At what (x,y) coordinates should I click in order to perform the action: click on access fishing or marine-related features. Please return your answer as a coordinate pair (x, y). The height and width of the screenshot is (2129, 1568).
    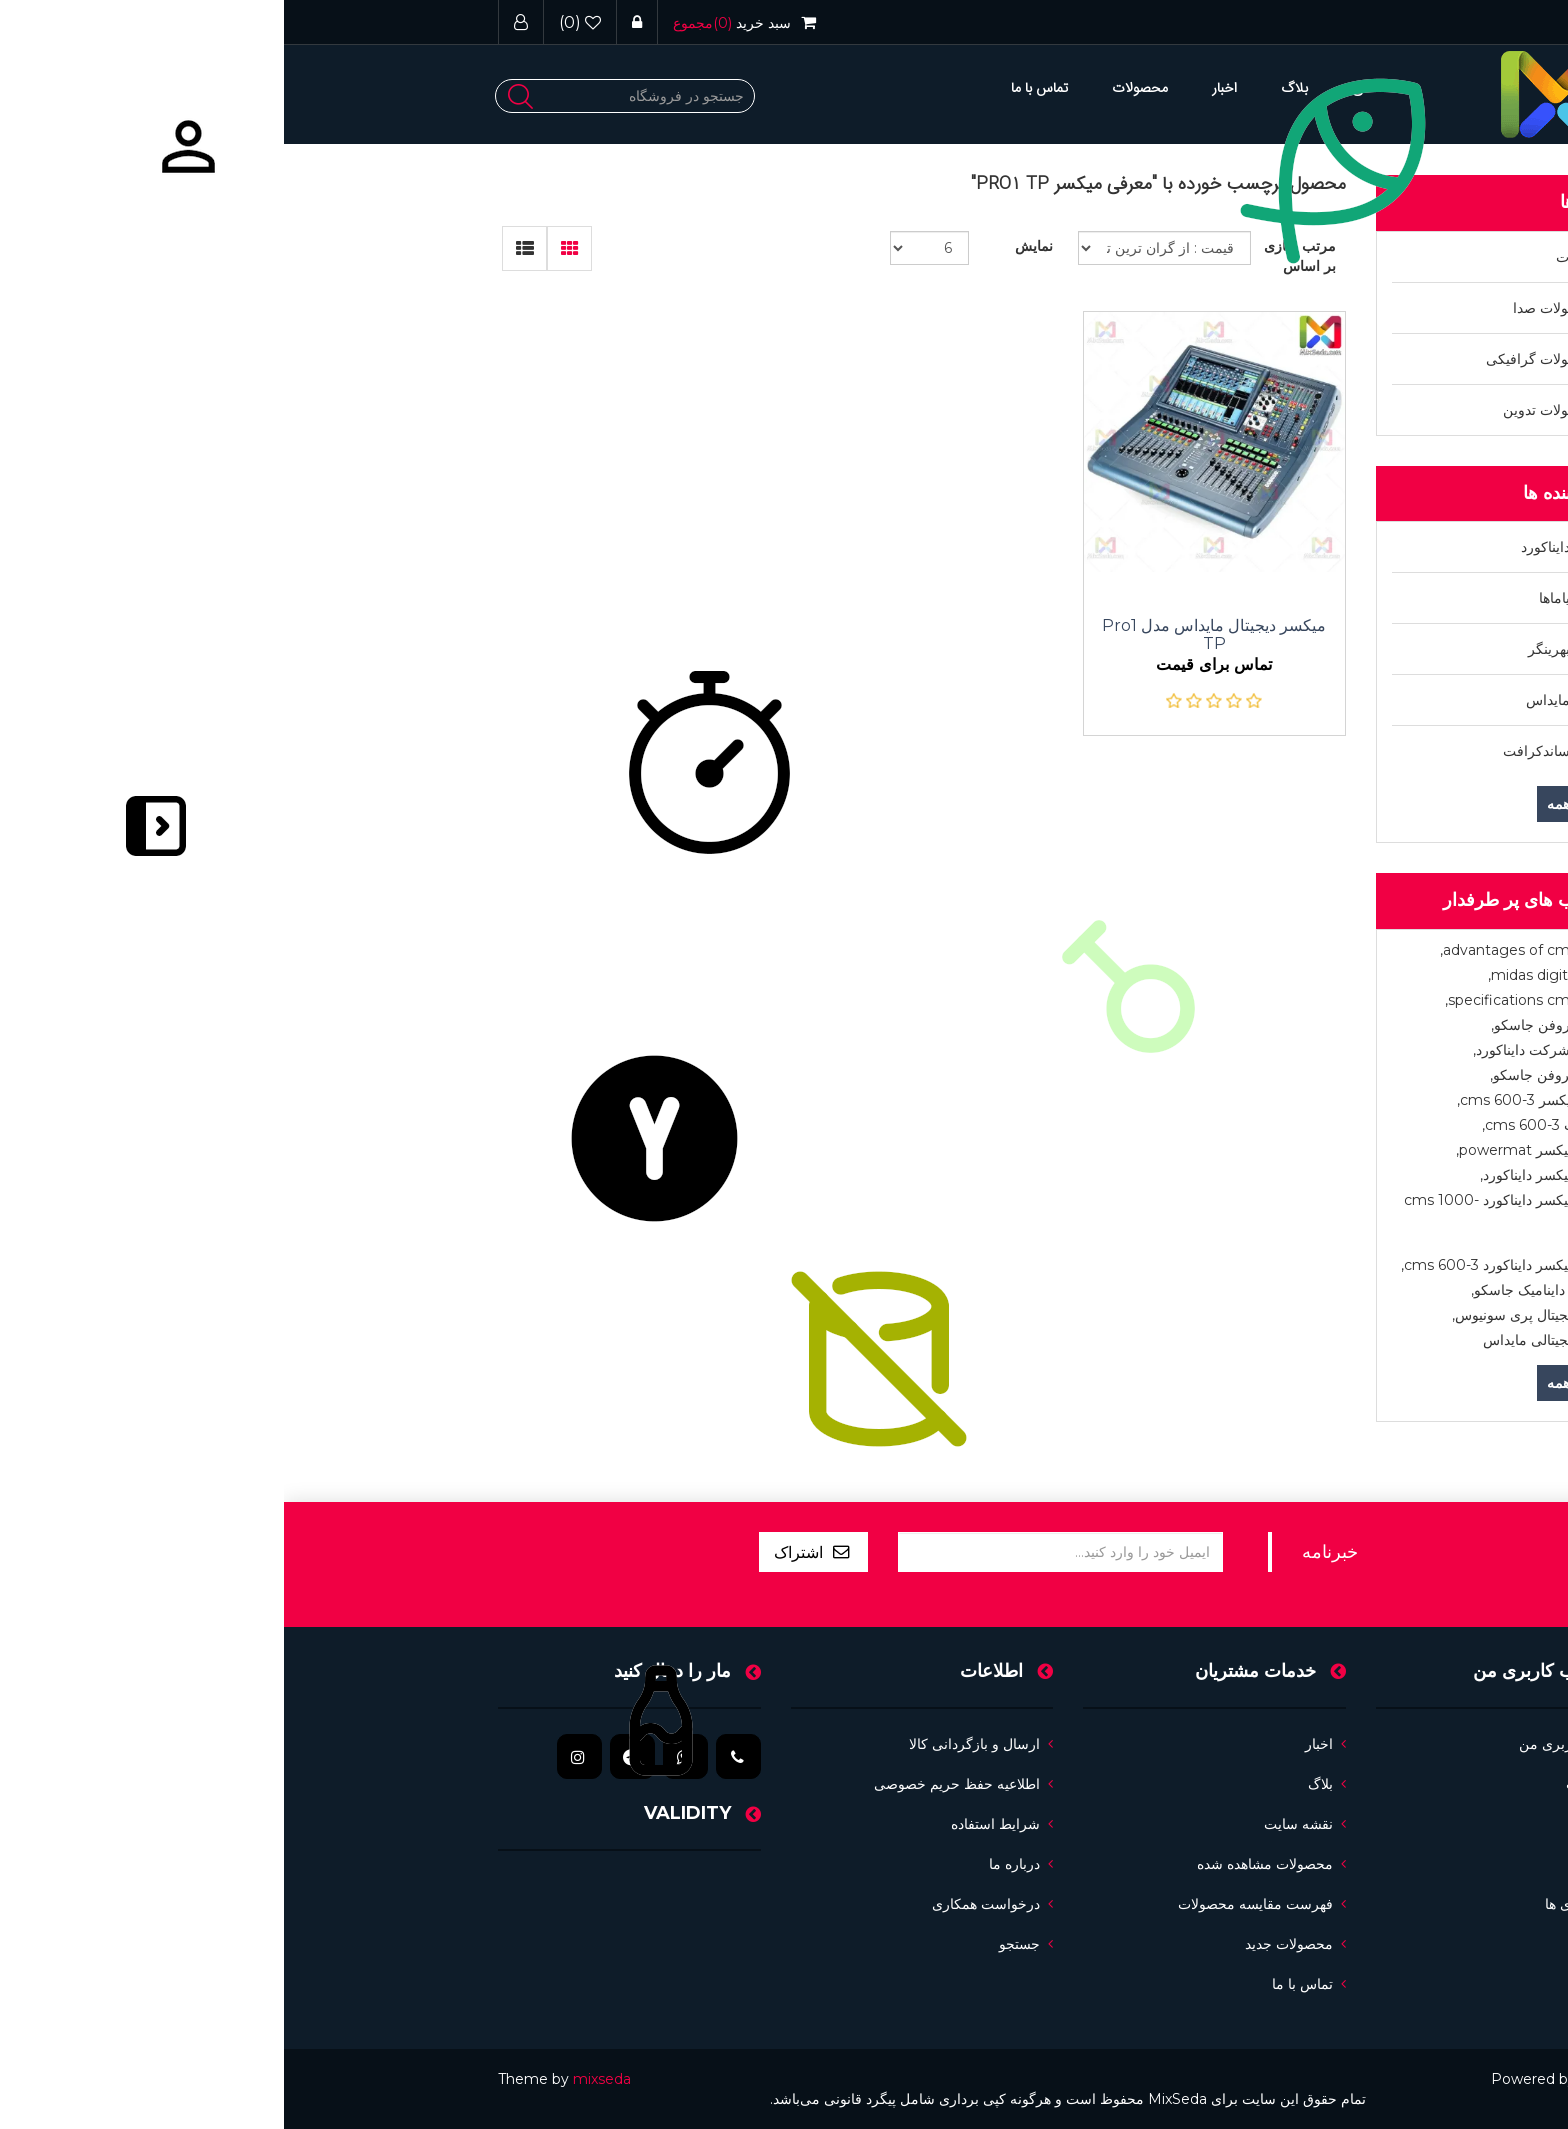
    Looking at the image, I should click on (1339, 164).